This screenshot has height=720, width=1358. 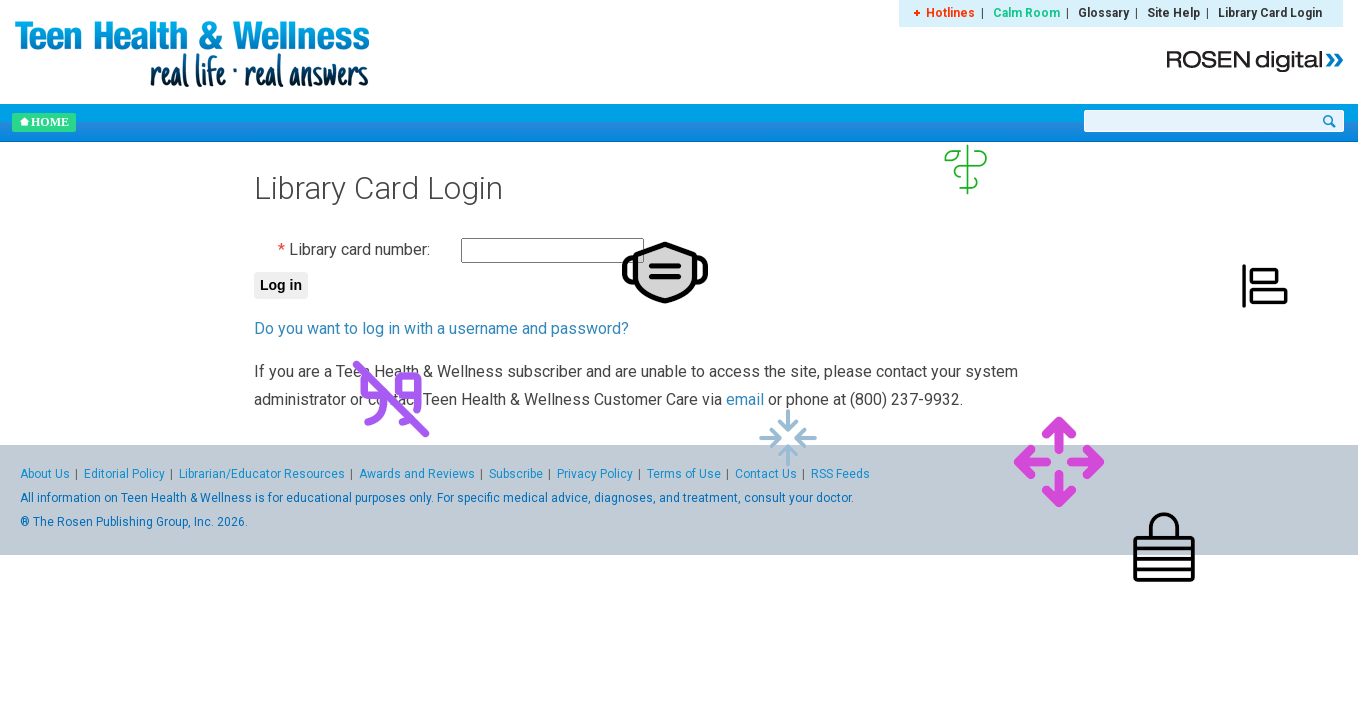 I want to click on disable quotation formatting, so click(x=391, y=399).